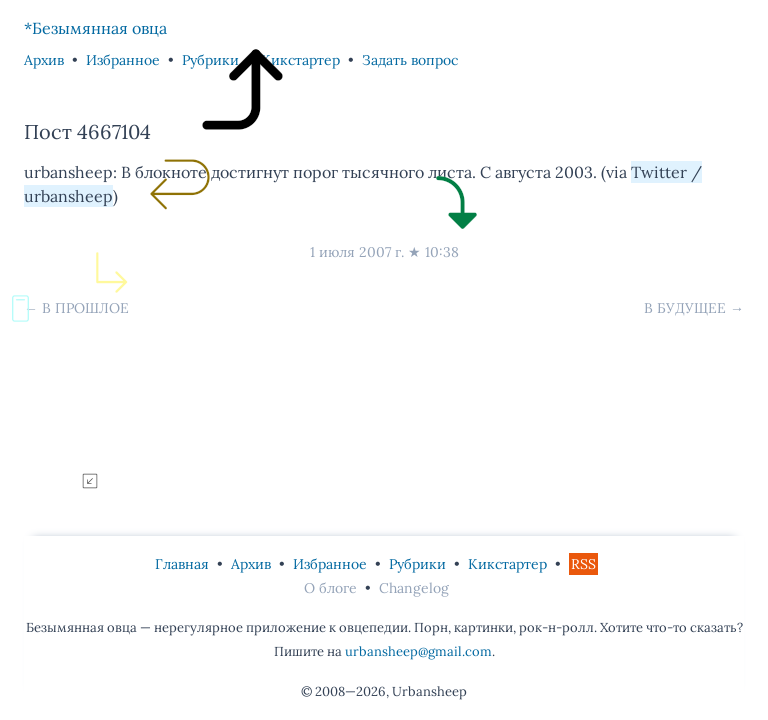 The image size is (768, 720). What do you see at coordinates (242, 89) in the screenshot?
I see `navigate forward and up in a directory` at bounding box center [242, 89].